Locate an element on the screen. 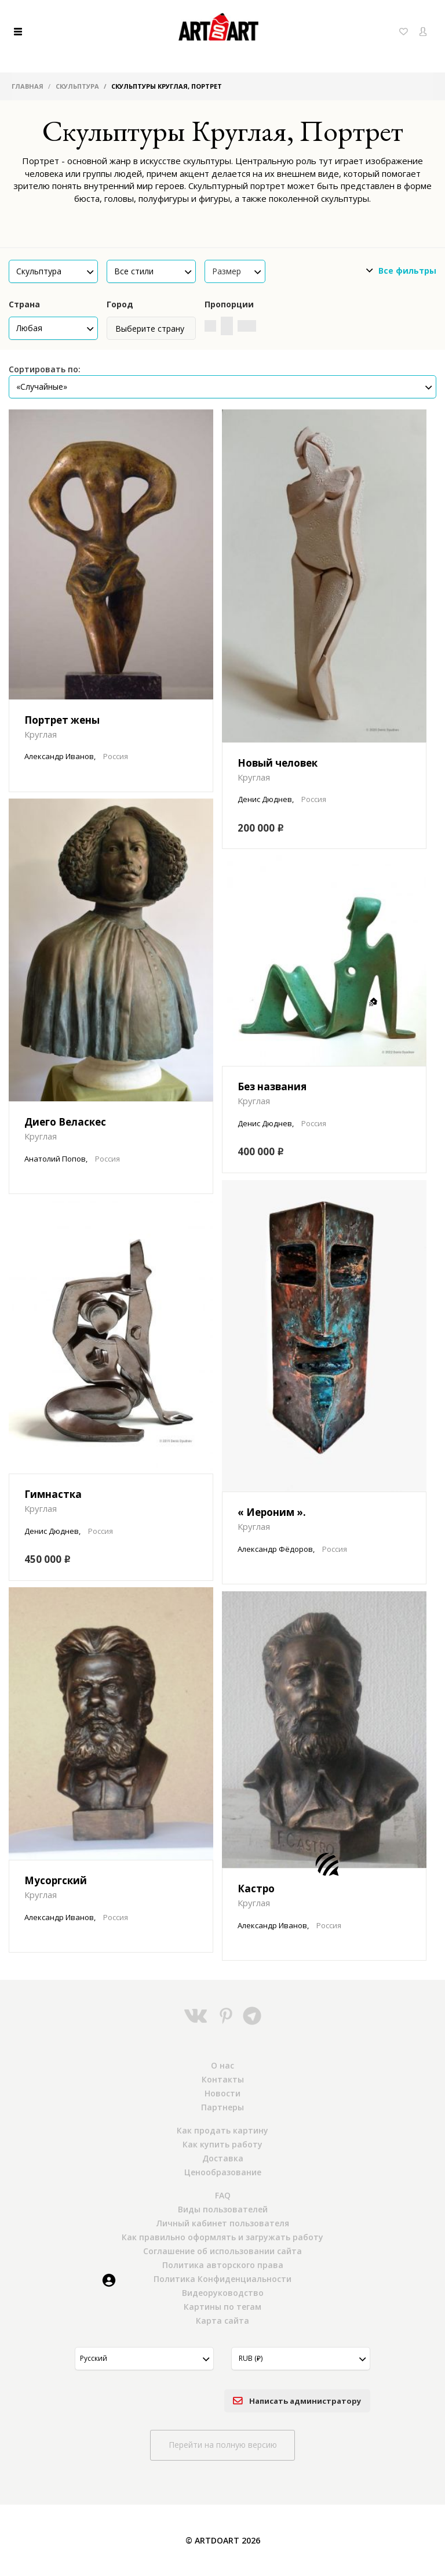  access smart home controls is located at coordinates (373, 1002).